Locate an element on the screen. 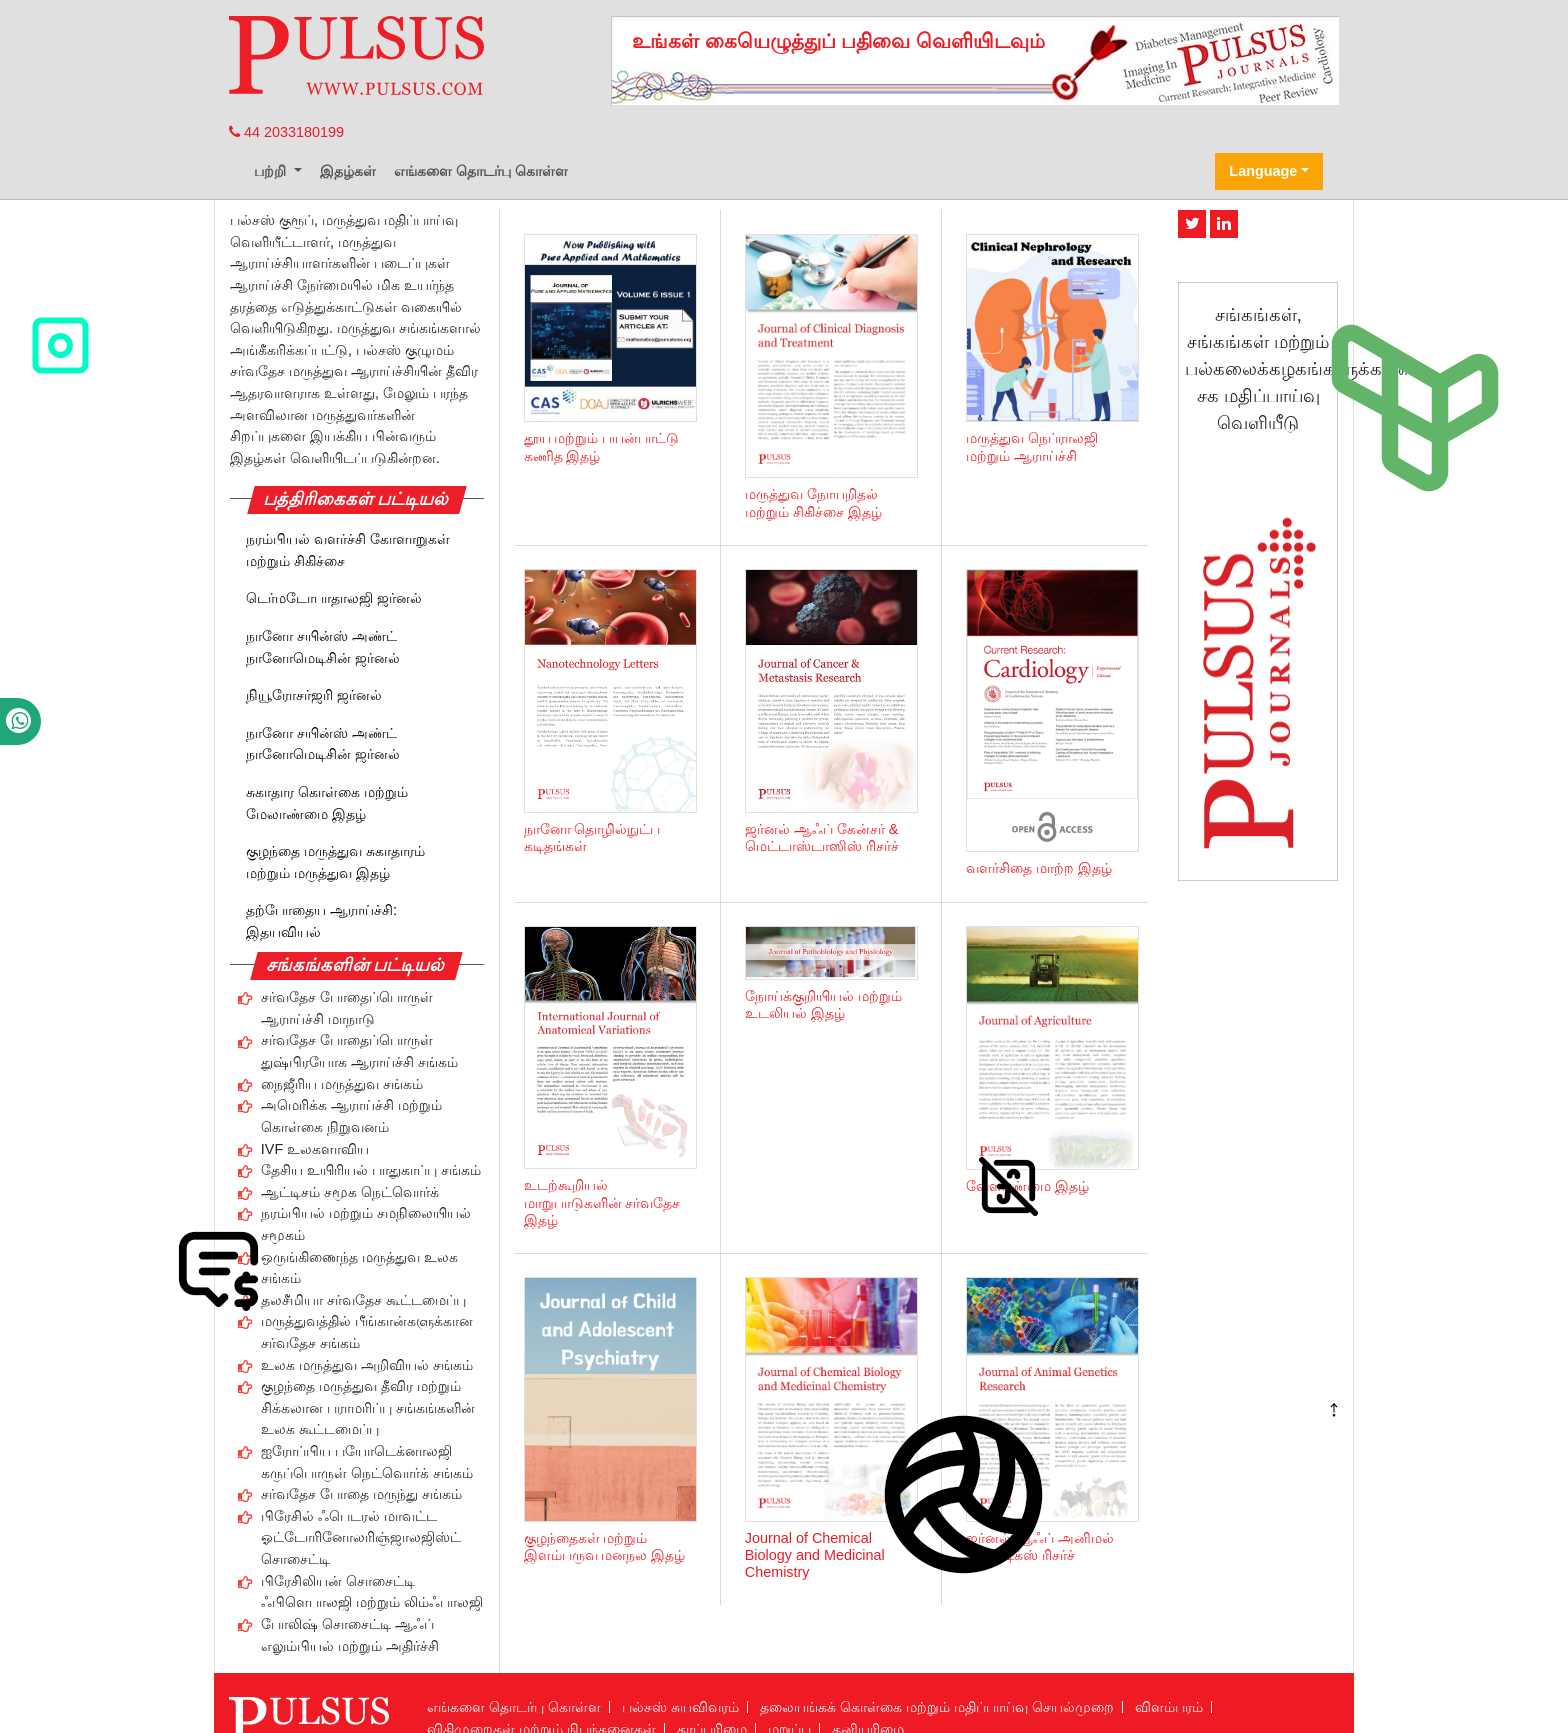  view payment-related messages is located at coordinates (218, 1267).